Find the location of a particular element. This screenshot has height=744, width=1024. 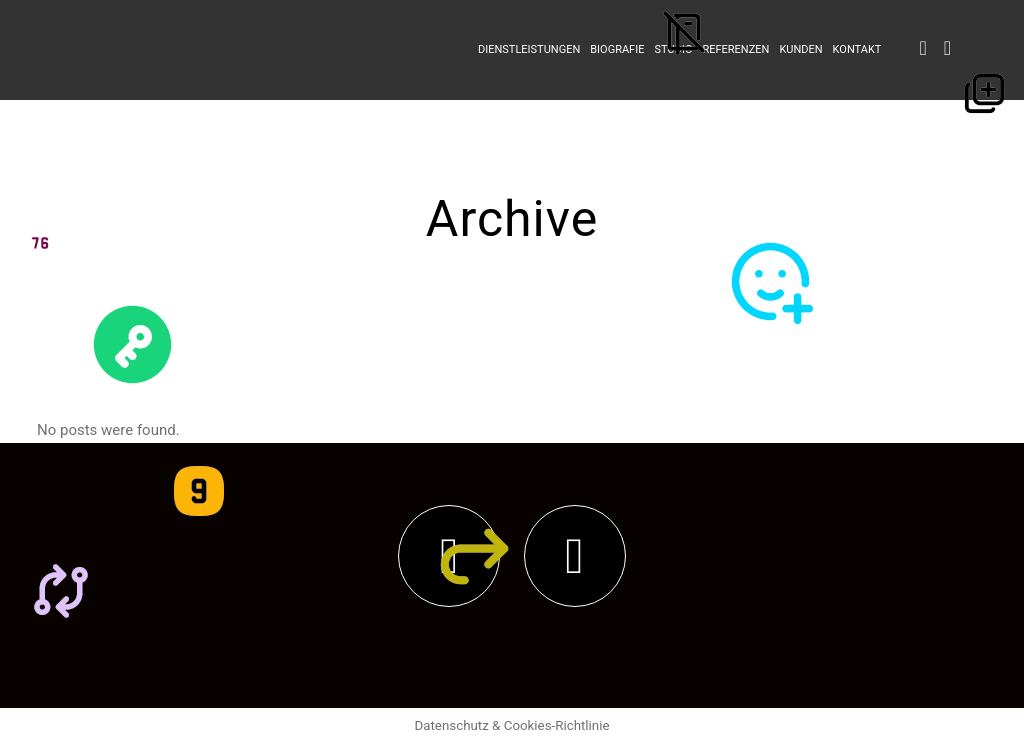

indicates item number 76 in a list or sequence is located at coordinates (40, 243).